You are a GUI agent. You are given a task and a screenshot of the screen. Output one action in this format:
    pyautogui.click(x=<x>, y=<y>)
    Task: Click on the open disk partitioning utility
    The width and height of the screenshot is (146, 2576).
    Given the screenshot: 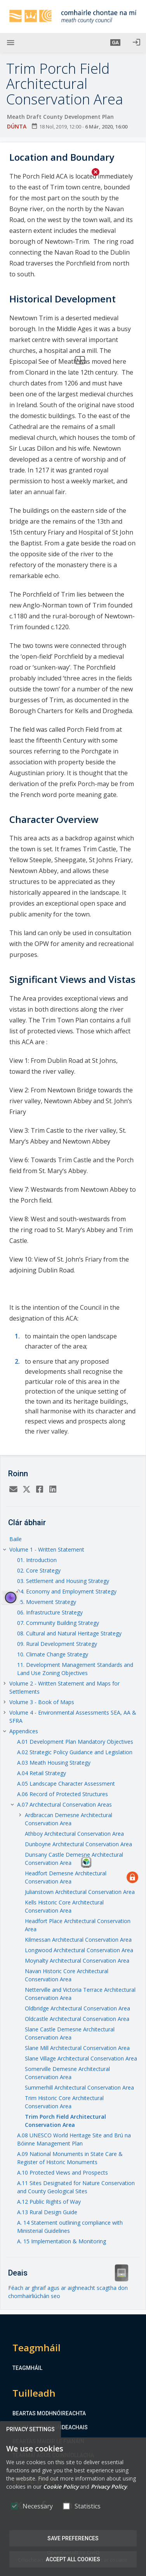 What is the action you would take?
    pyautogui.click(x=86, y=1863)
    